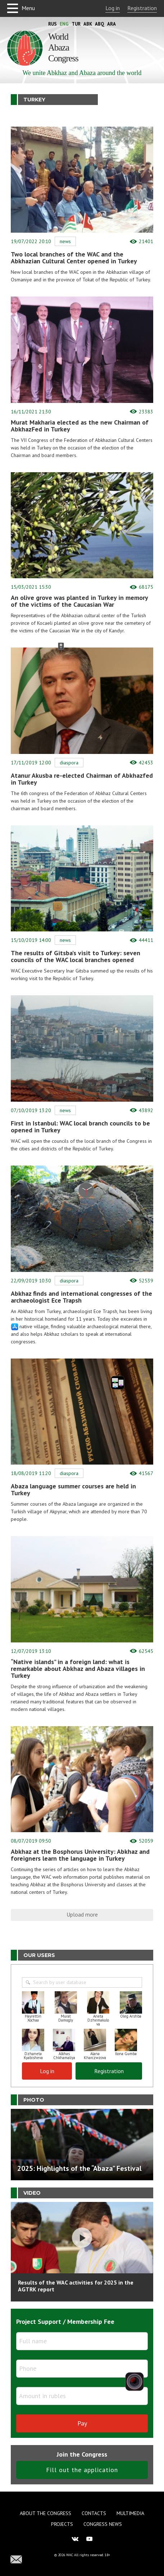 The width and height of the screenshot is (164, 2576). Describe the element at coordinates (118, 1383) in the screenshot. I see `open mission control to view all windows and desktops` at that location.